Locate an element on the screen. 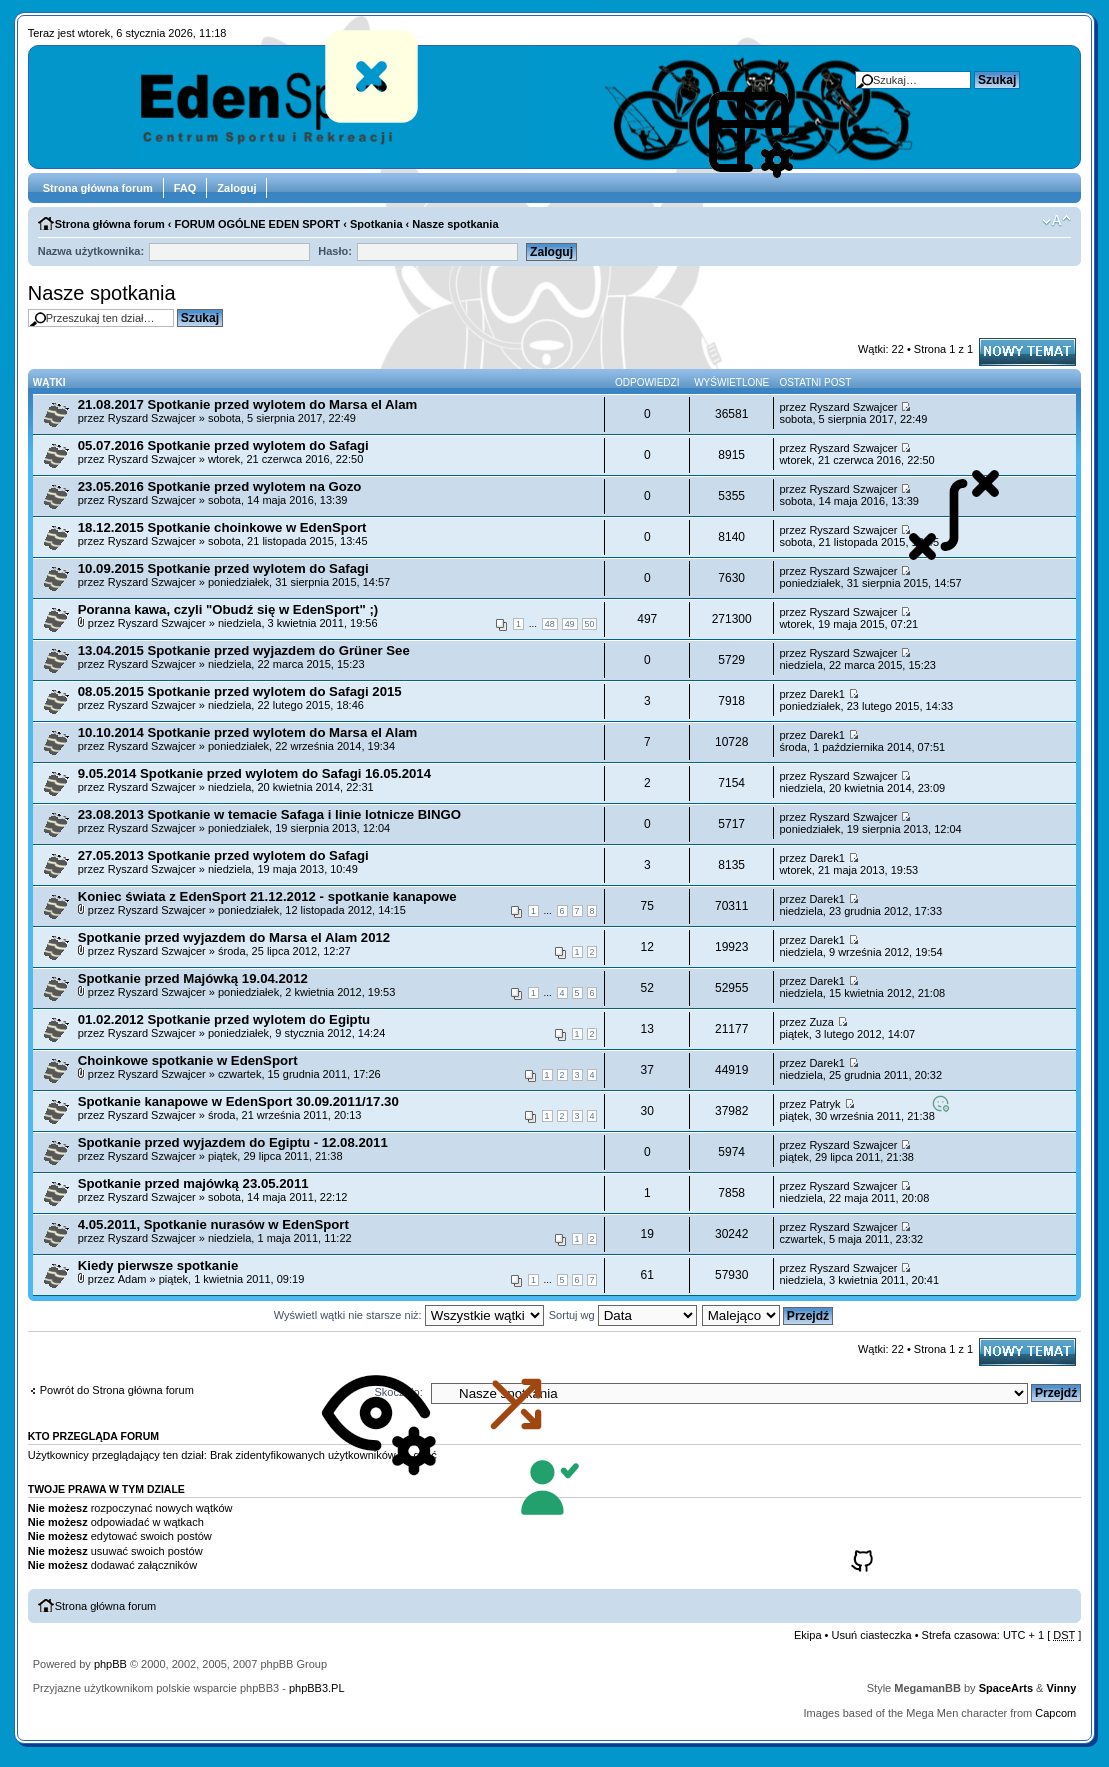 The height and width of the screenshot is (1767, 1109). shuffle playlist or queue order is located at coordinates (516, 1404).